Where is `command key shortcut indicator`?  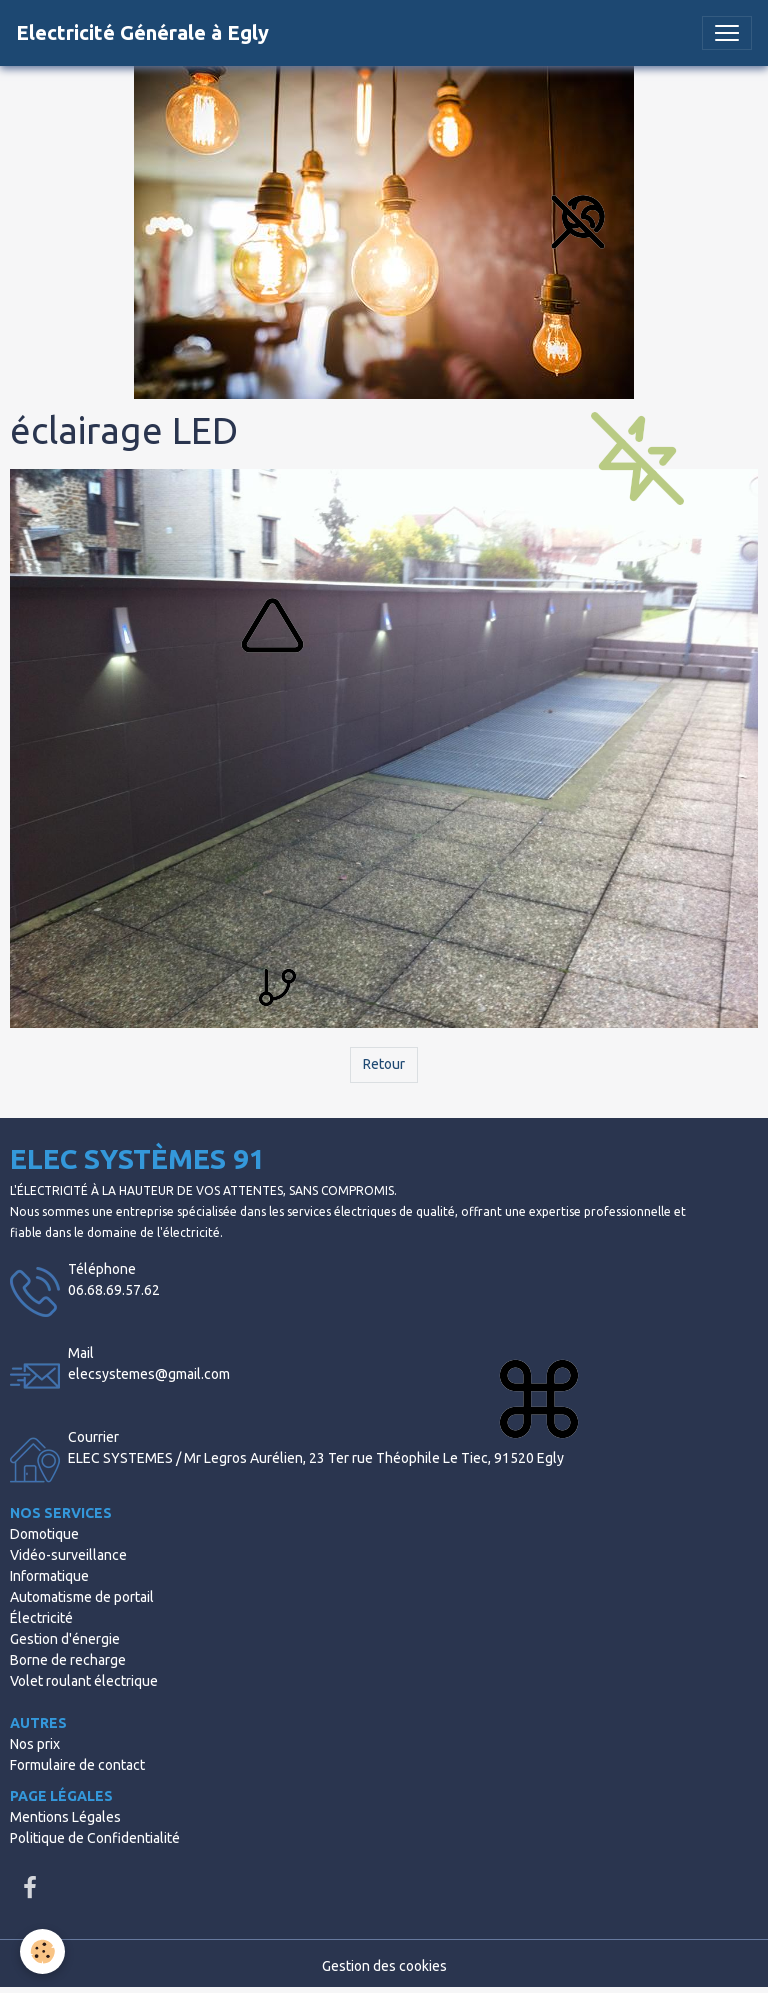
command key shortcut indicator is located at coordinates (539, 1399).